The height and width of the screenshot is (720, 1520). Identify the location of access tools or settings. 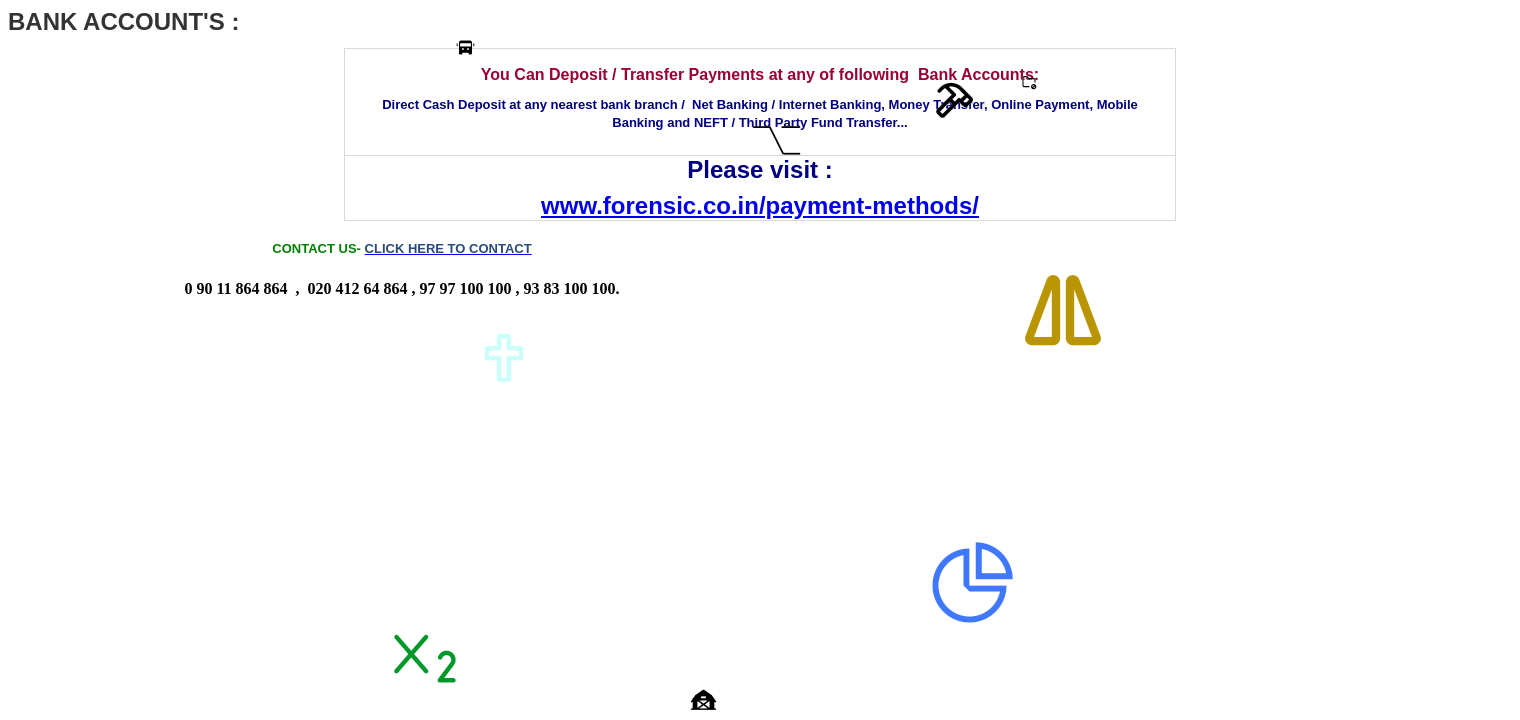
(953, 101).